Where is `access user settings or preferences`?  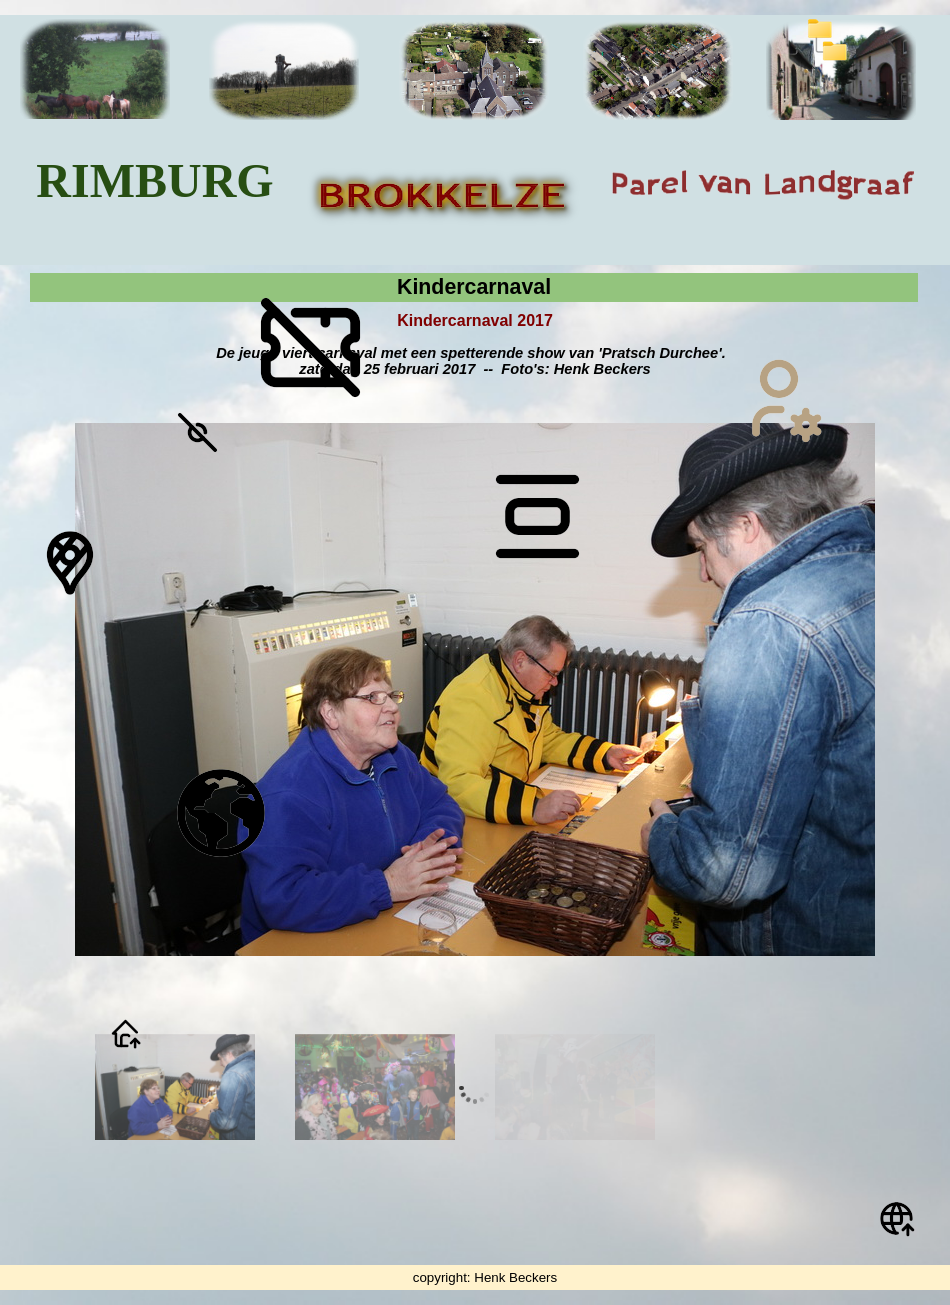 access user settings or preferences is located at coordinates (779, 398).